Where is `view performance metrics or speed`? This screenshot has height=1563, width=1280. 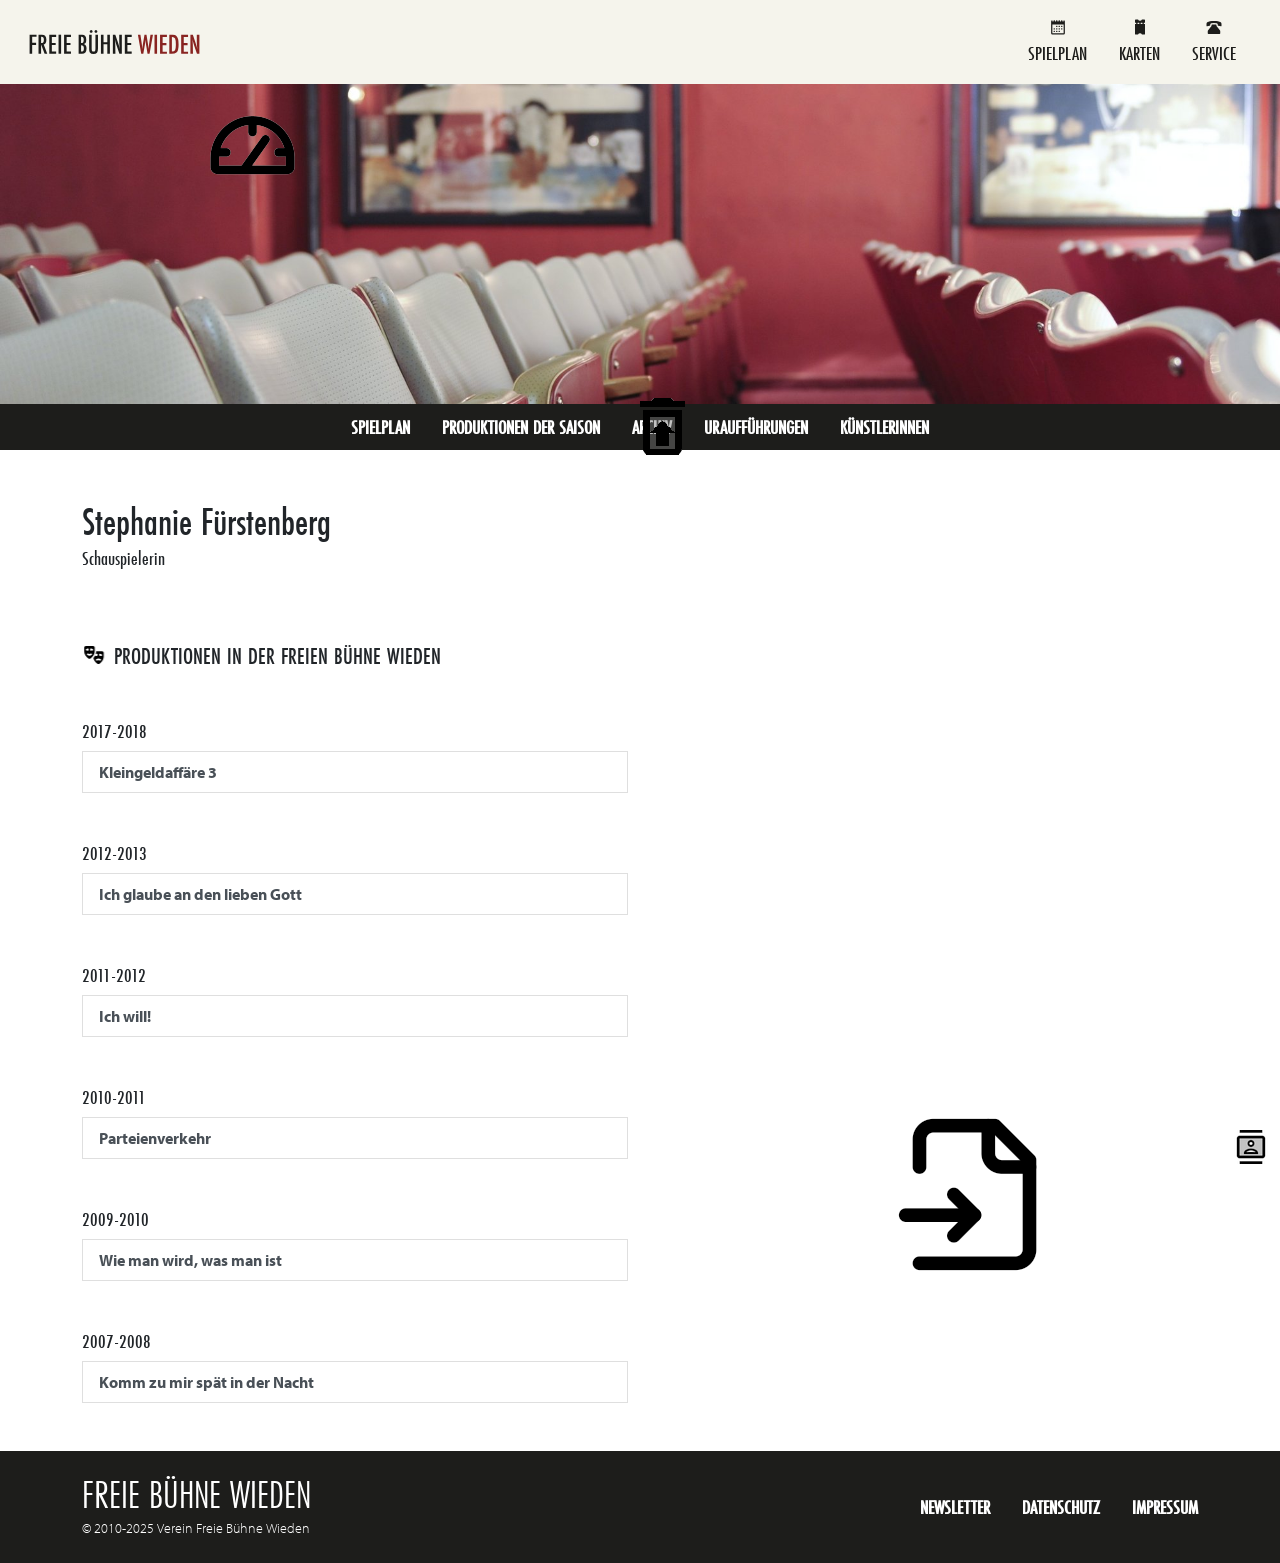 view performance metrics or speed is located at coordinates (252, 149).